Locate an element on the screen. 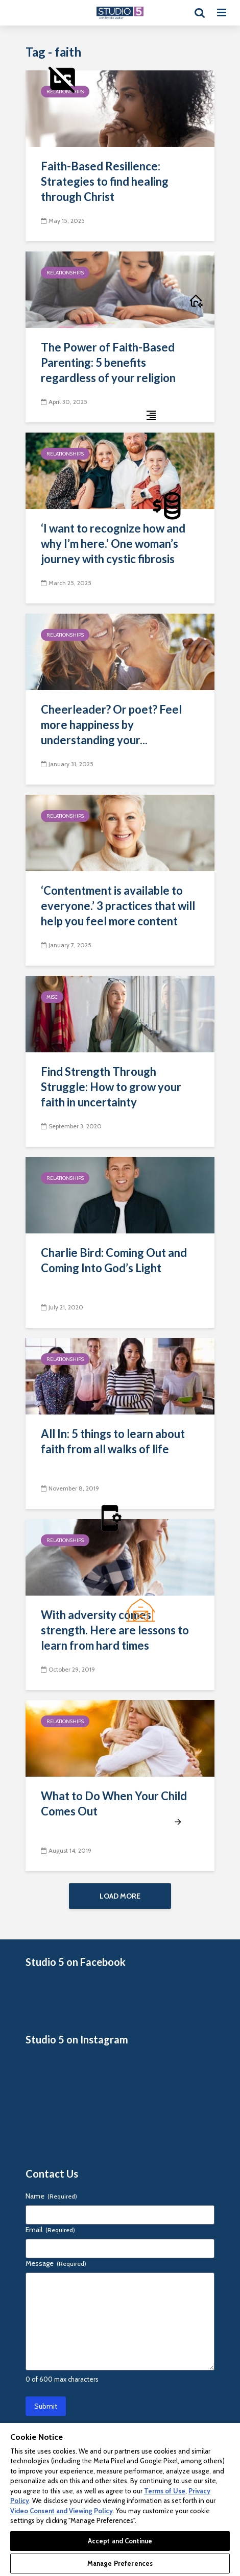 This screenshot has height=2576, width=240. closed captions are disabled is located at coordinates (62, 79).